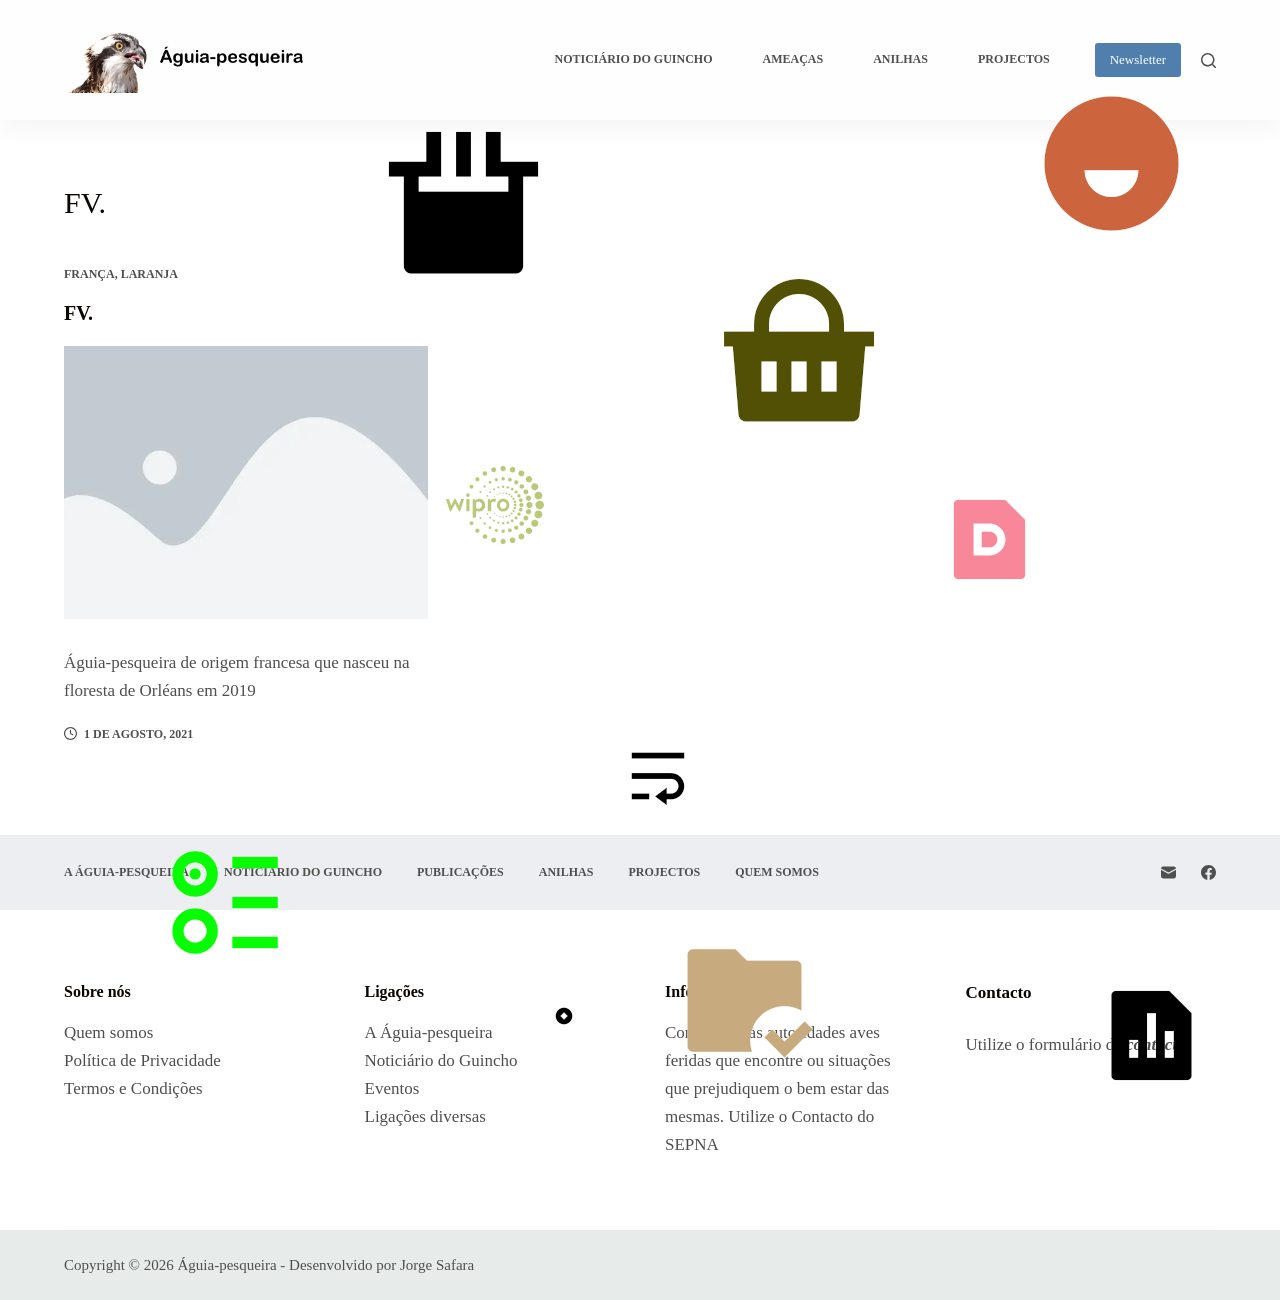 This screenshot has width=1280, height=1300. I want to click on select an option from a list, so click(226, 902).